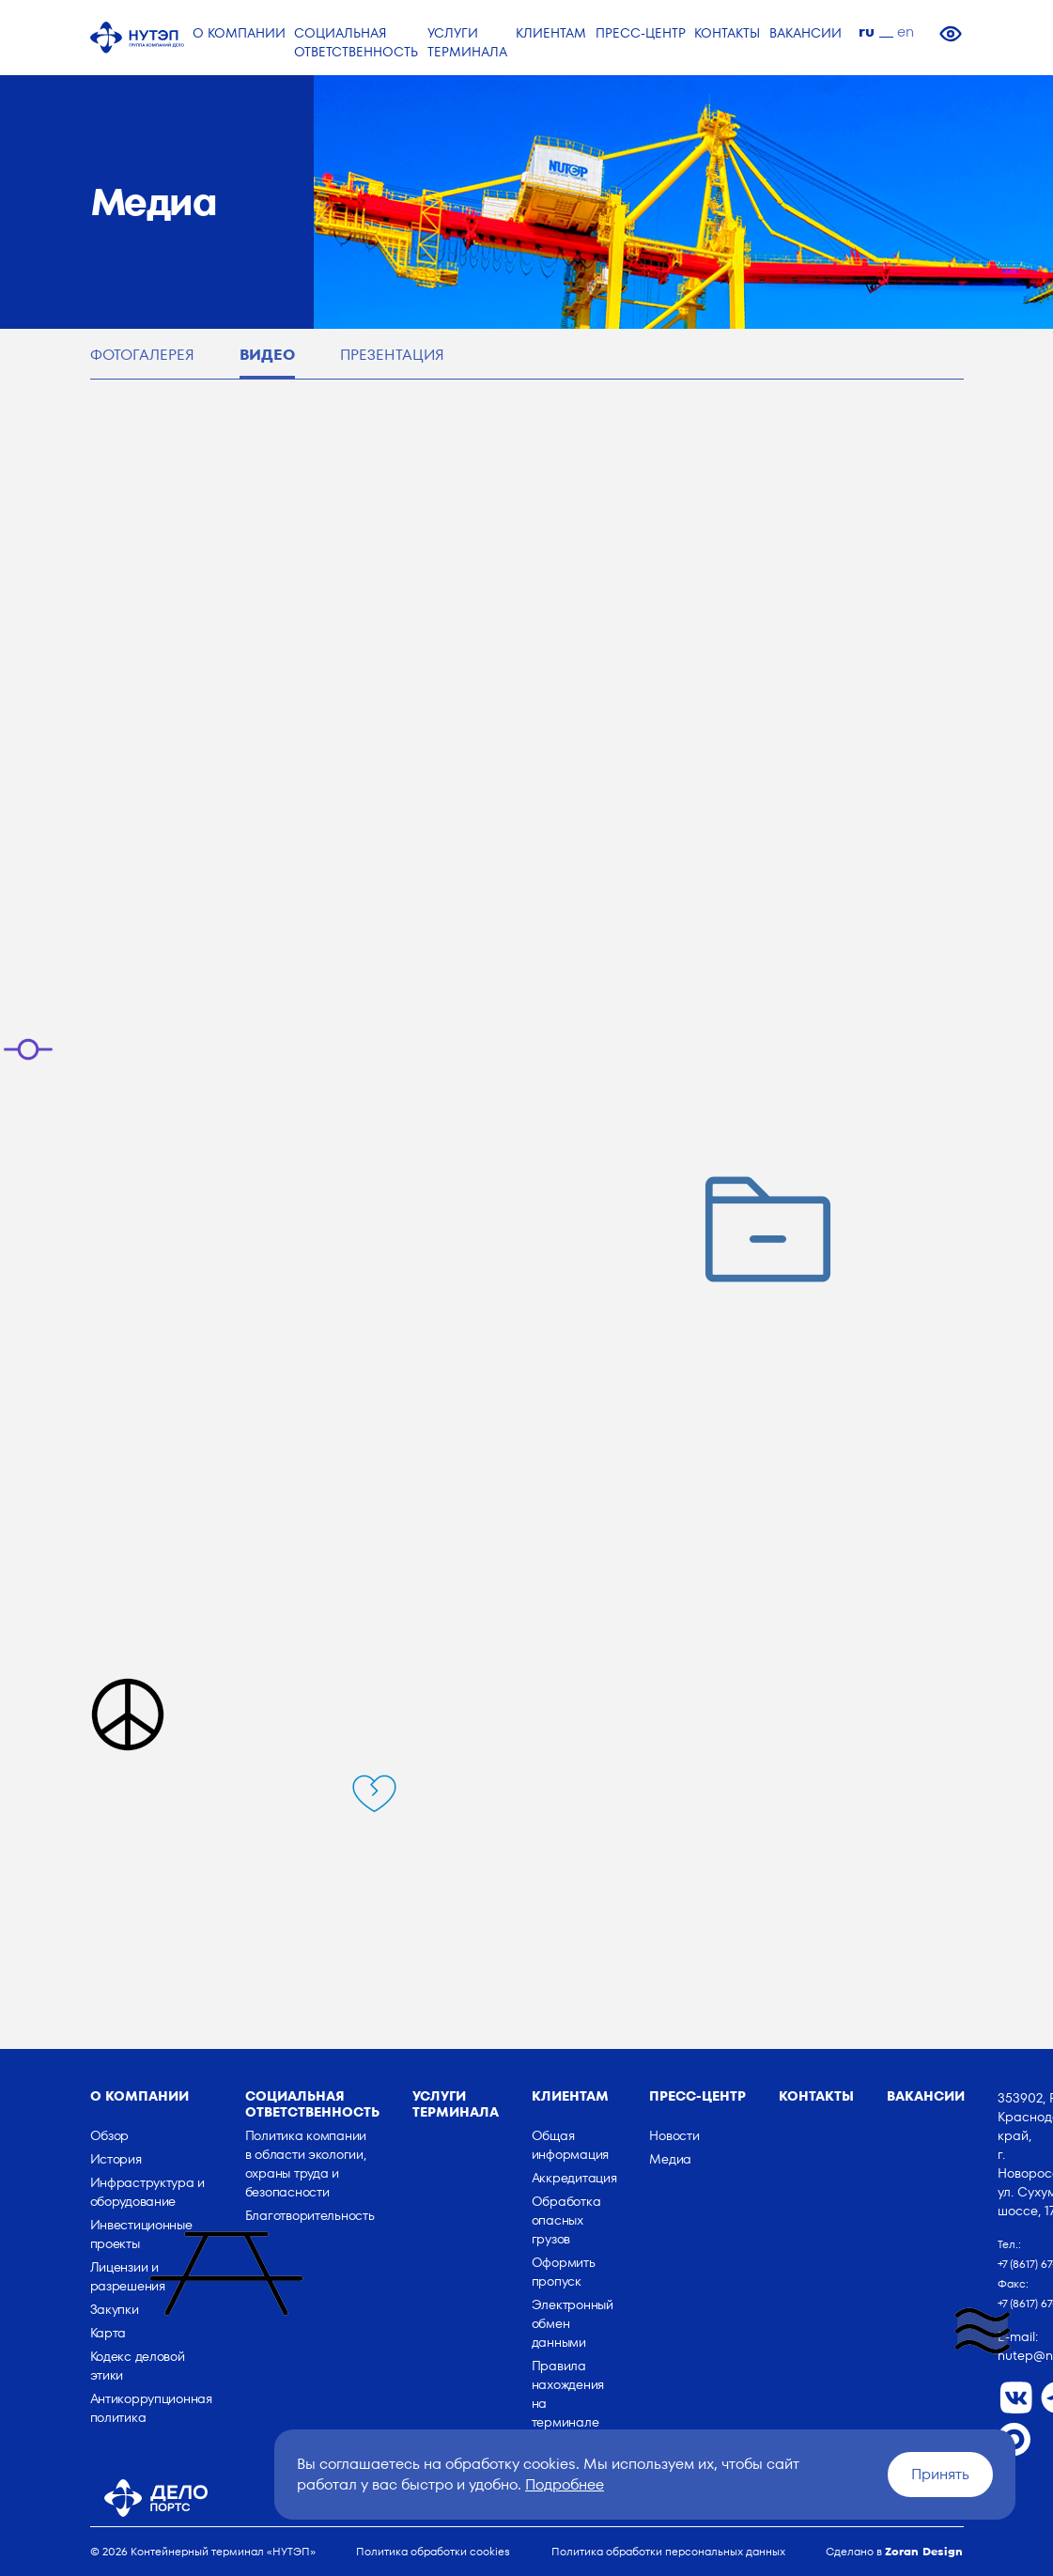  What do you see at coordinates (374, 1792) in the screenshot?
I see `unlike or remove from favorites` at bounding box center [374, 1792].